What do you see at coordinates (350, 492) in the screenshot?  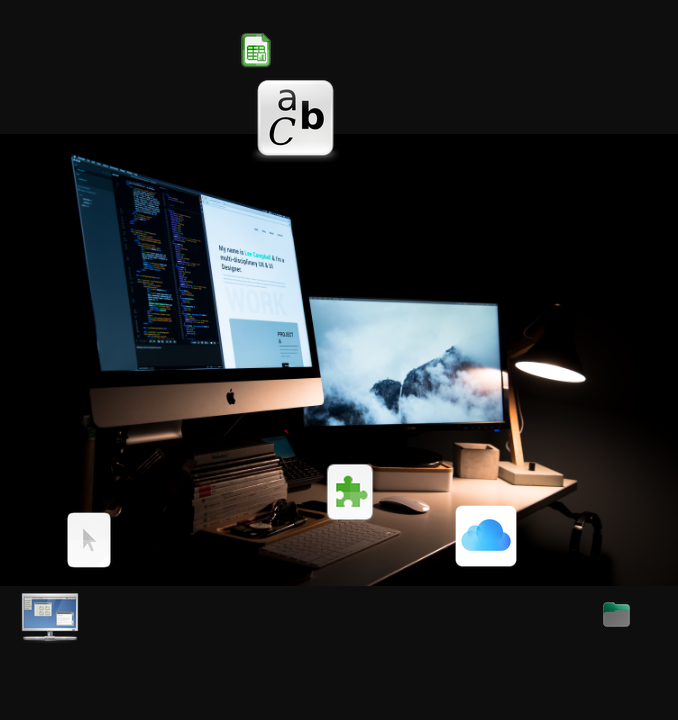 I see `extension or plugin file type` at bounding box center [350, 492].